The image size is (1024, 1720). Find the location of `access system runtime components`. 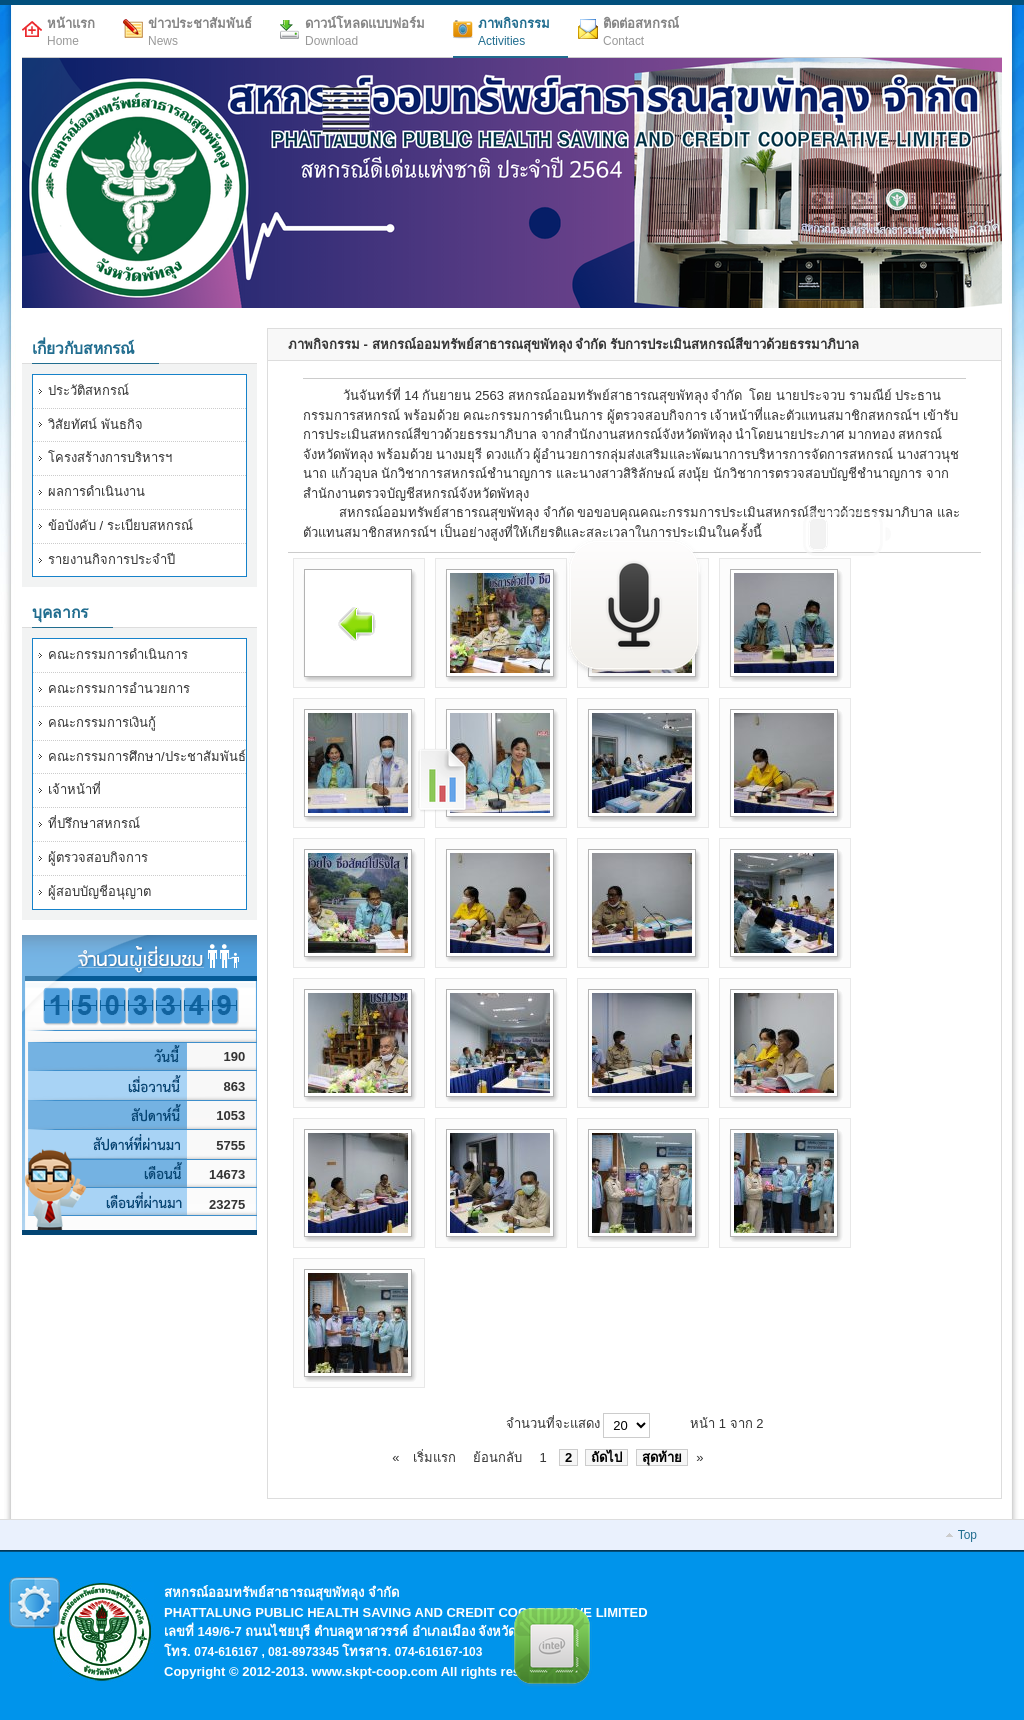

access system runtime components is located at coordinates (34, 1602).